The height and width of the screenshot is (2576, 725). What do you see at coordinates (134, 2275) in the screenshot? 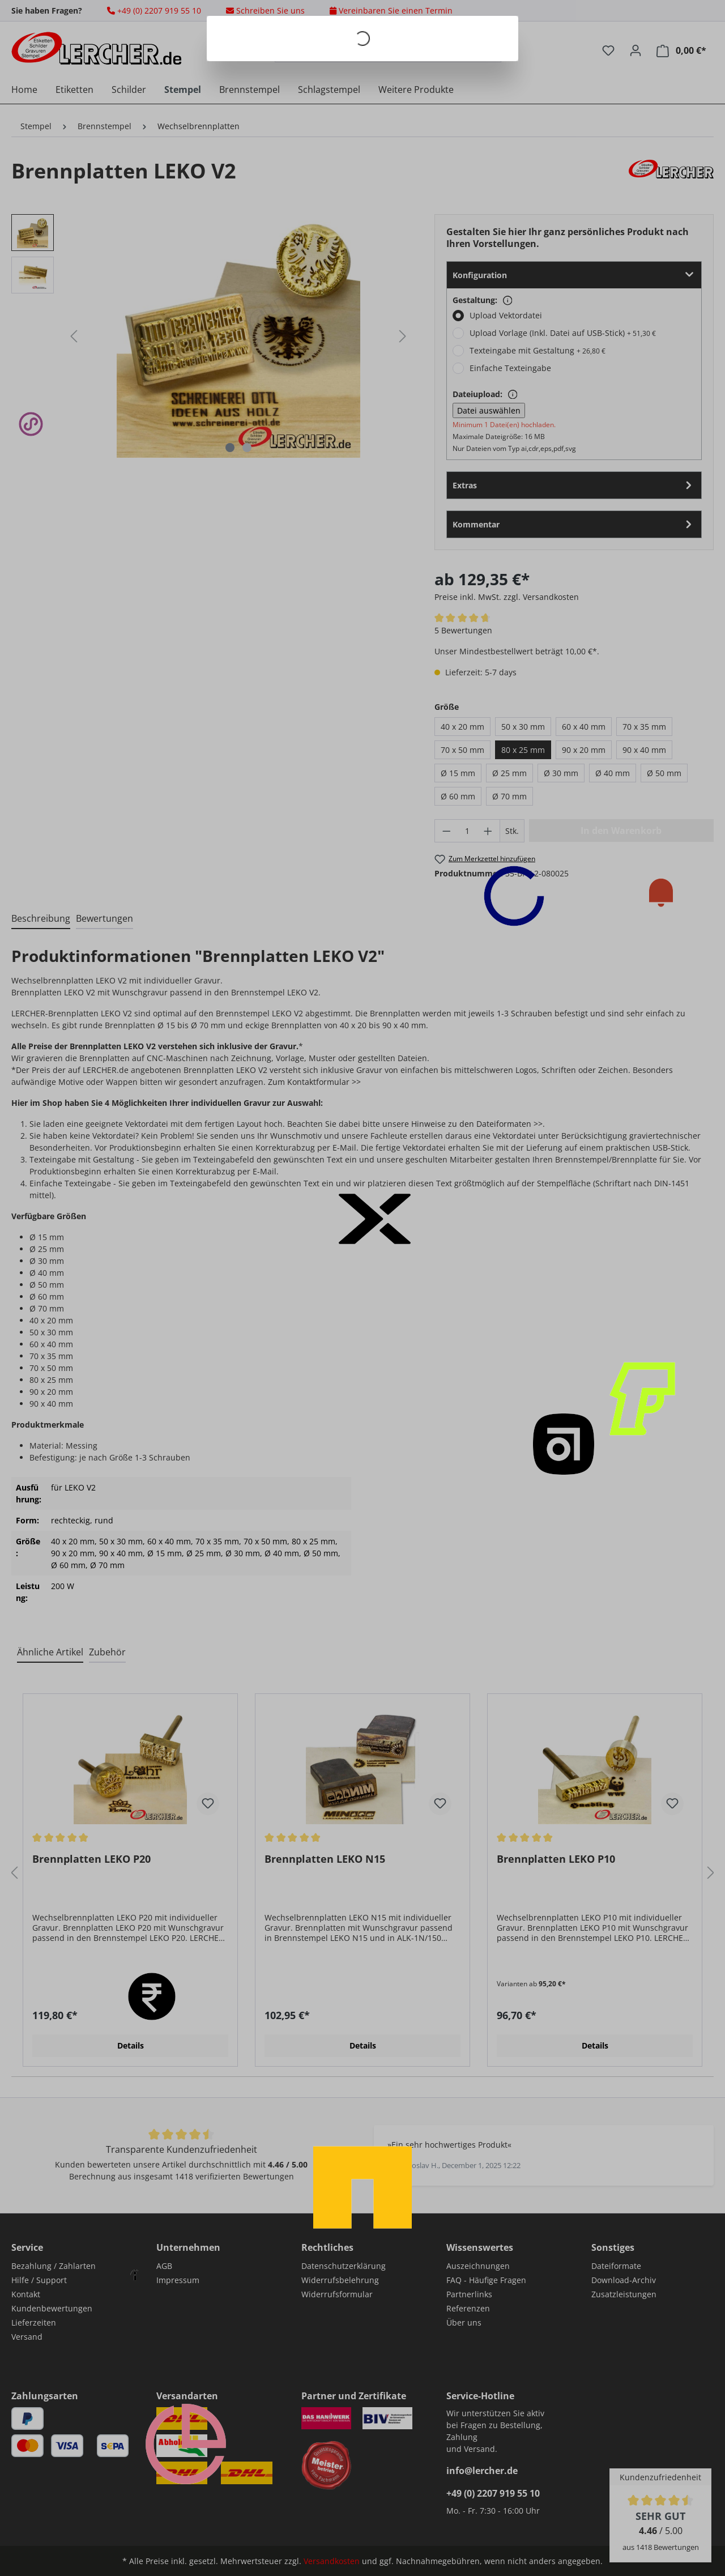
I see `open the Indeed job search app` at bounding box center [134, 2275].